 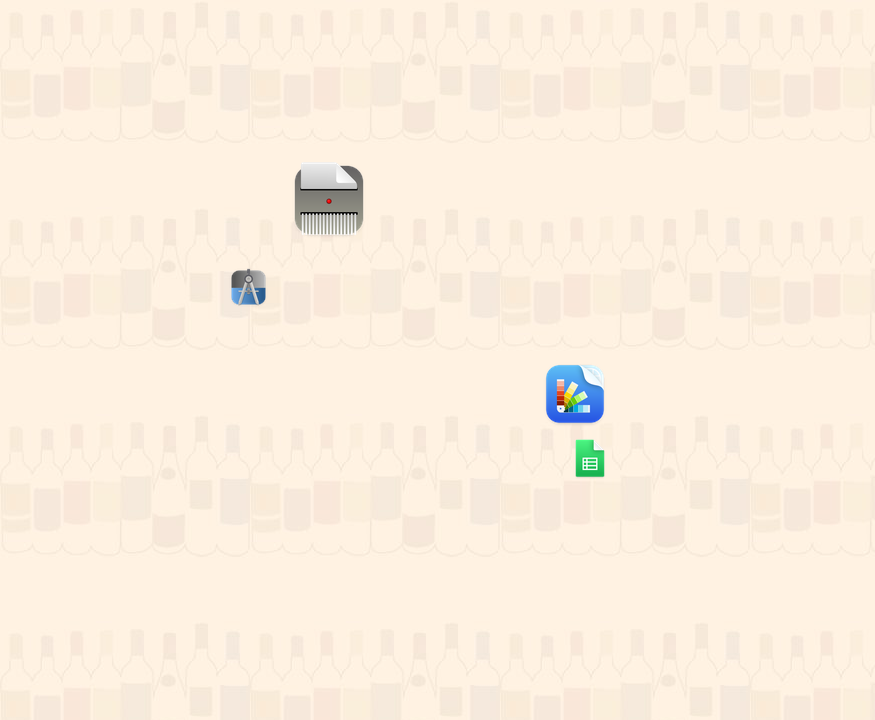 What do you see at coordinates (329, 200) in the screenshot?
I see `open raider app for document scanning` at bounding box center [329, 200].